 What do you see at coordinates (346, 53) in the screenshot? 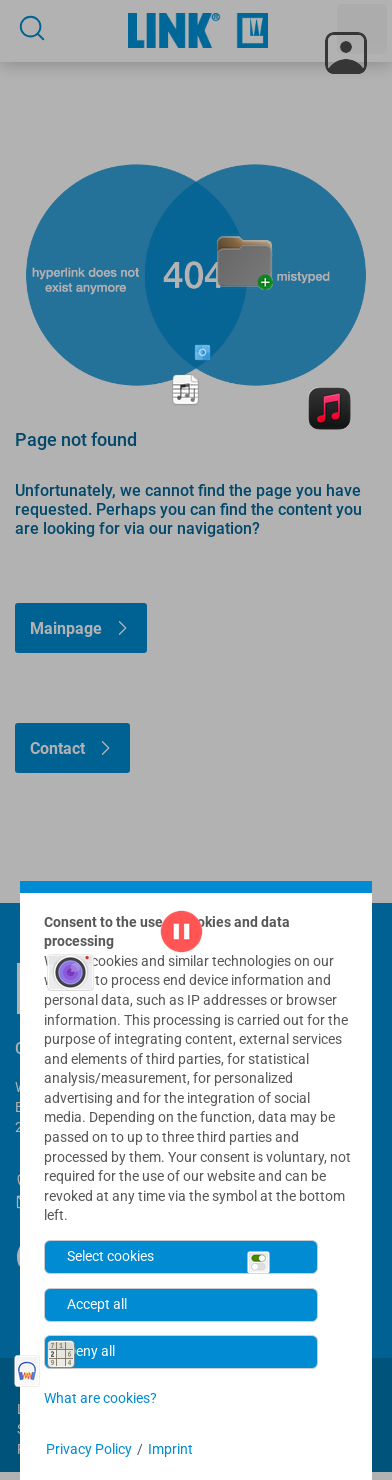
I see `configure login screen settings` at bounding box center [346, 53].